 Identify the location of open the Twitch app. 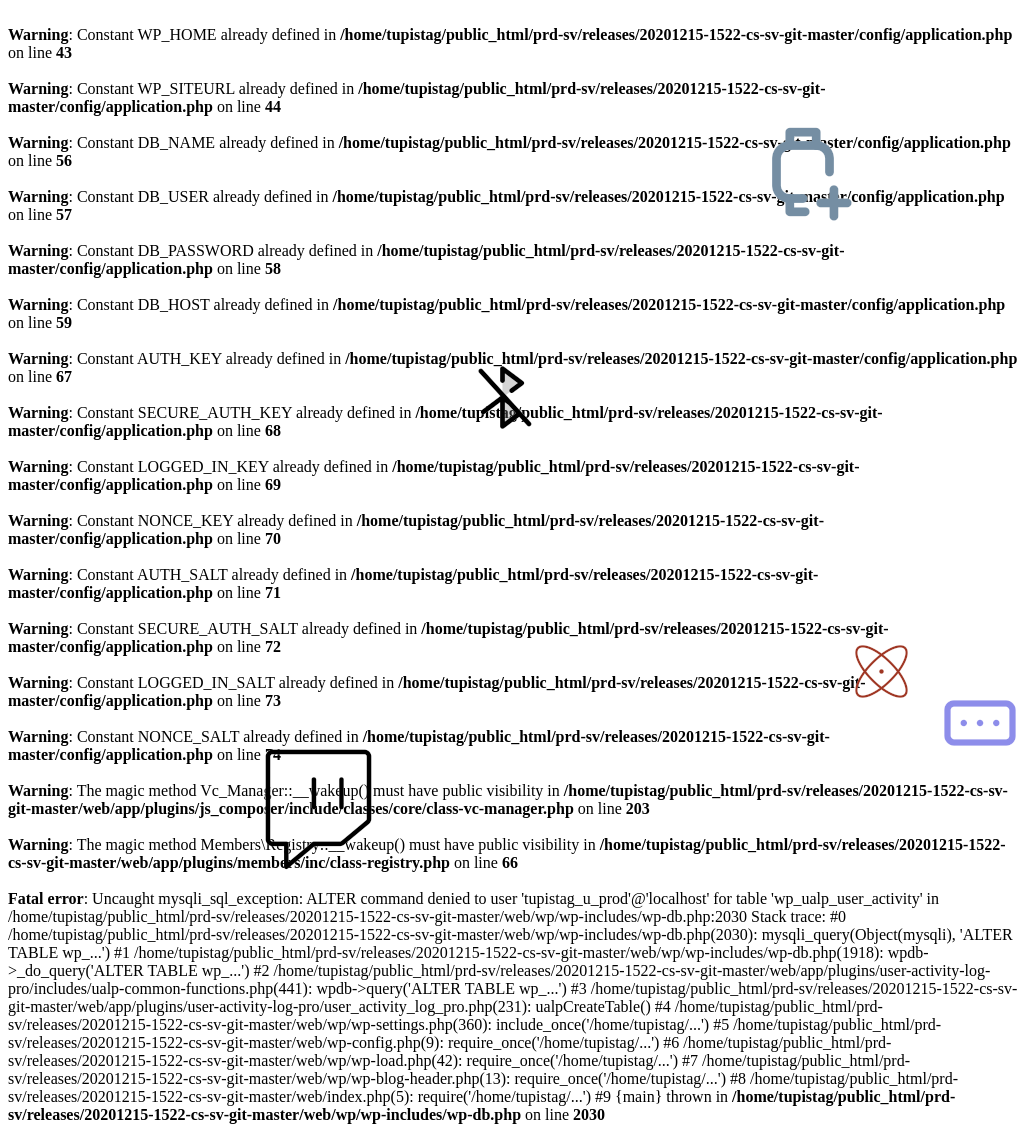
(318, 802).